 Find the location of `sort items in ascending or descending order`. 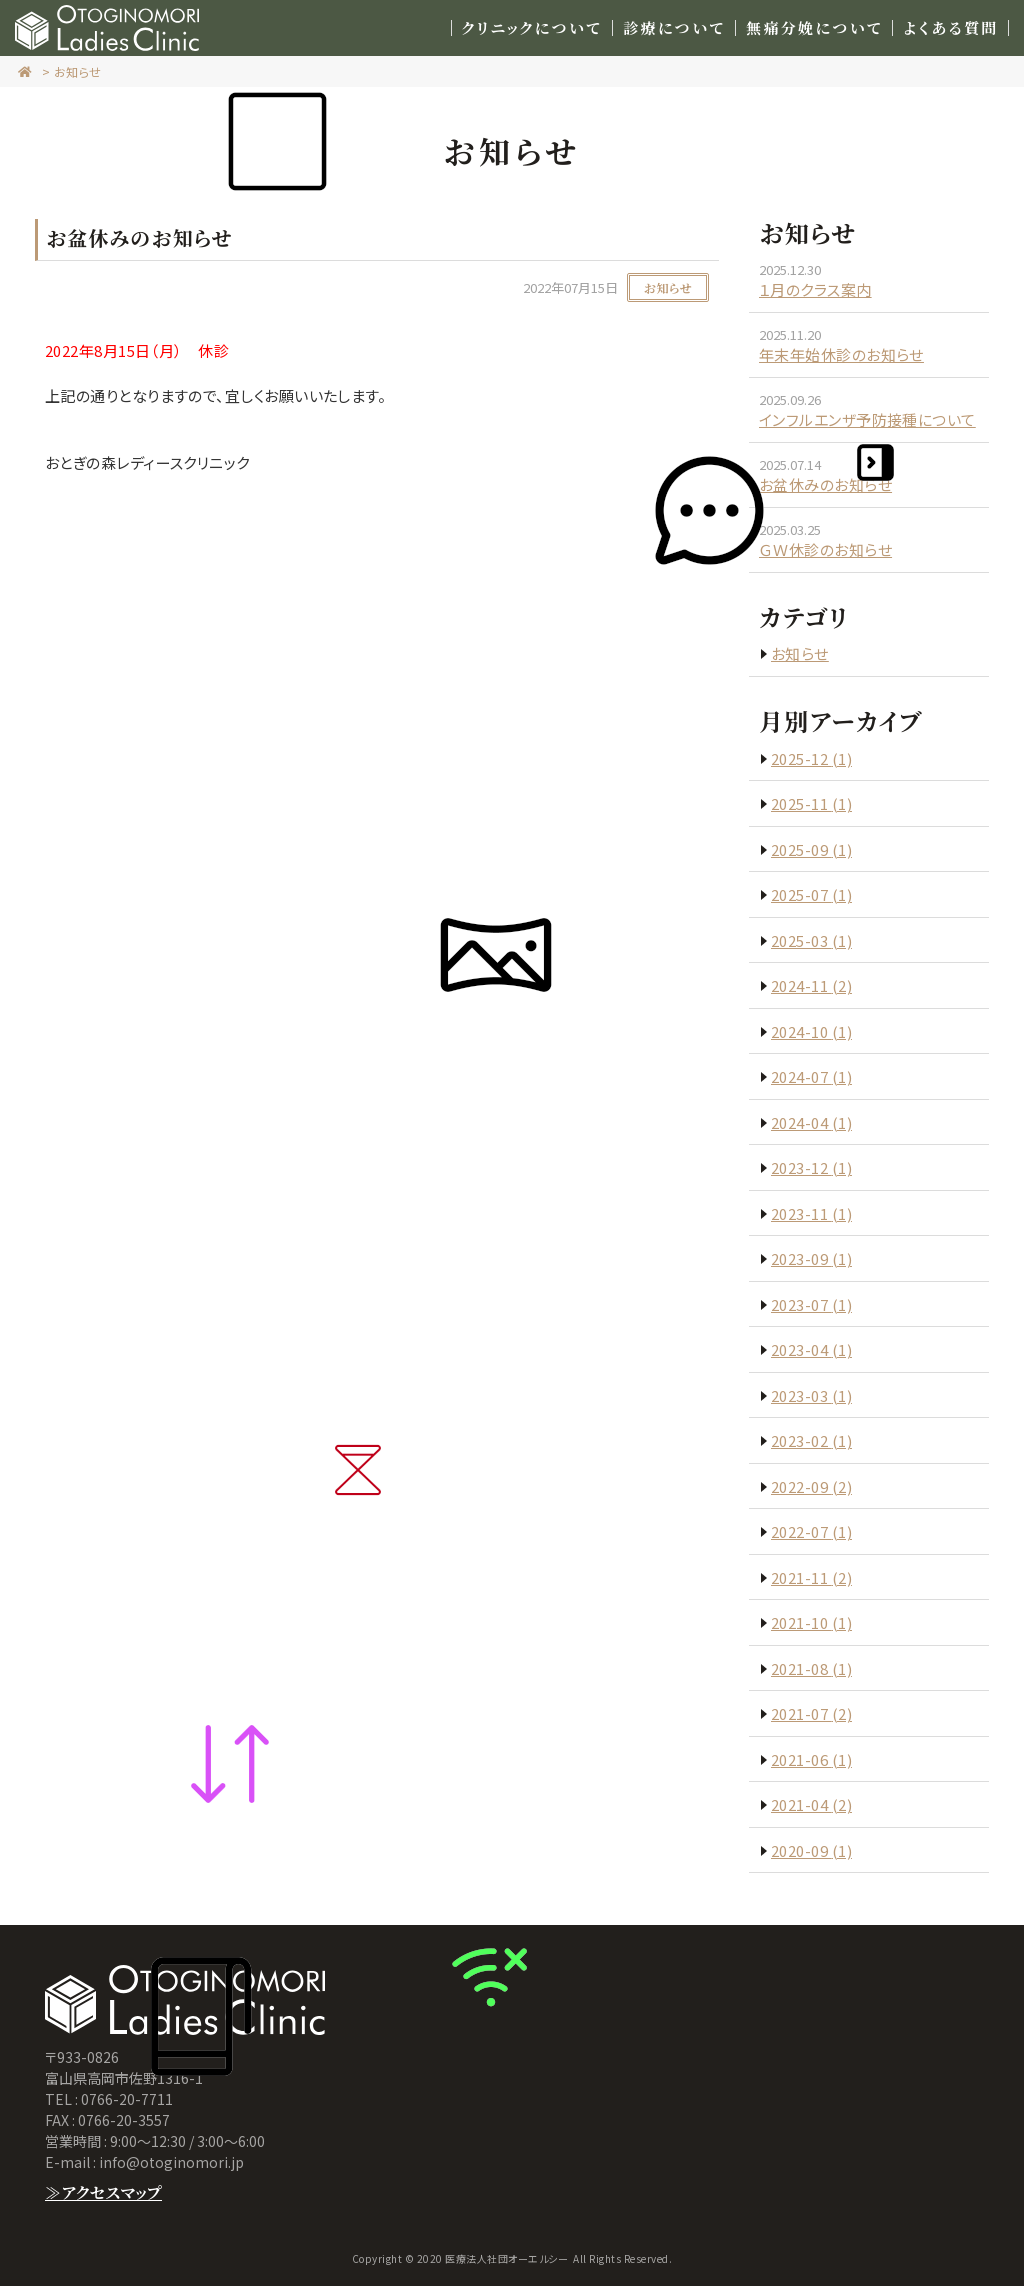

sort items in ascending or descending order is located at coordinates (230, 1764).